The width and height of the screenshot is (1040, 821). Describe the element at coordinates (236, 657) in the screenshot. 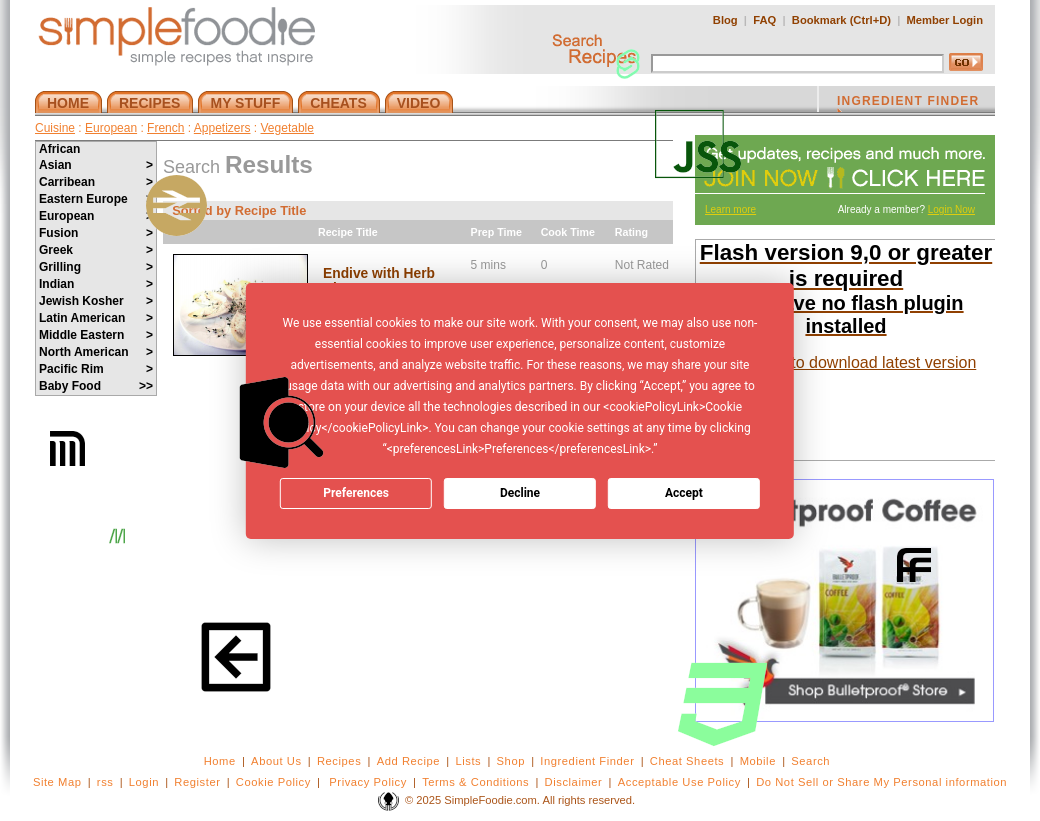

I see `go back to the previous screen` at that location.